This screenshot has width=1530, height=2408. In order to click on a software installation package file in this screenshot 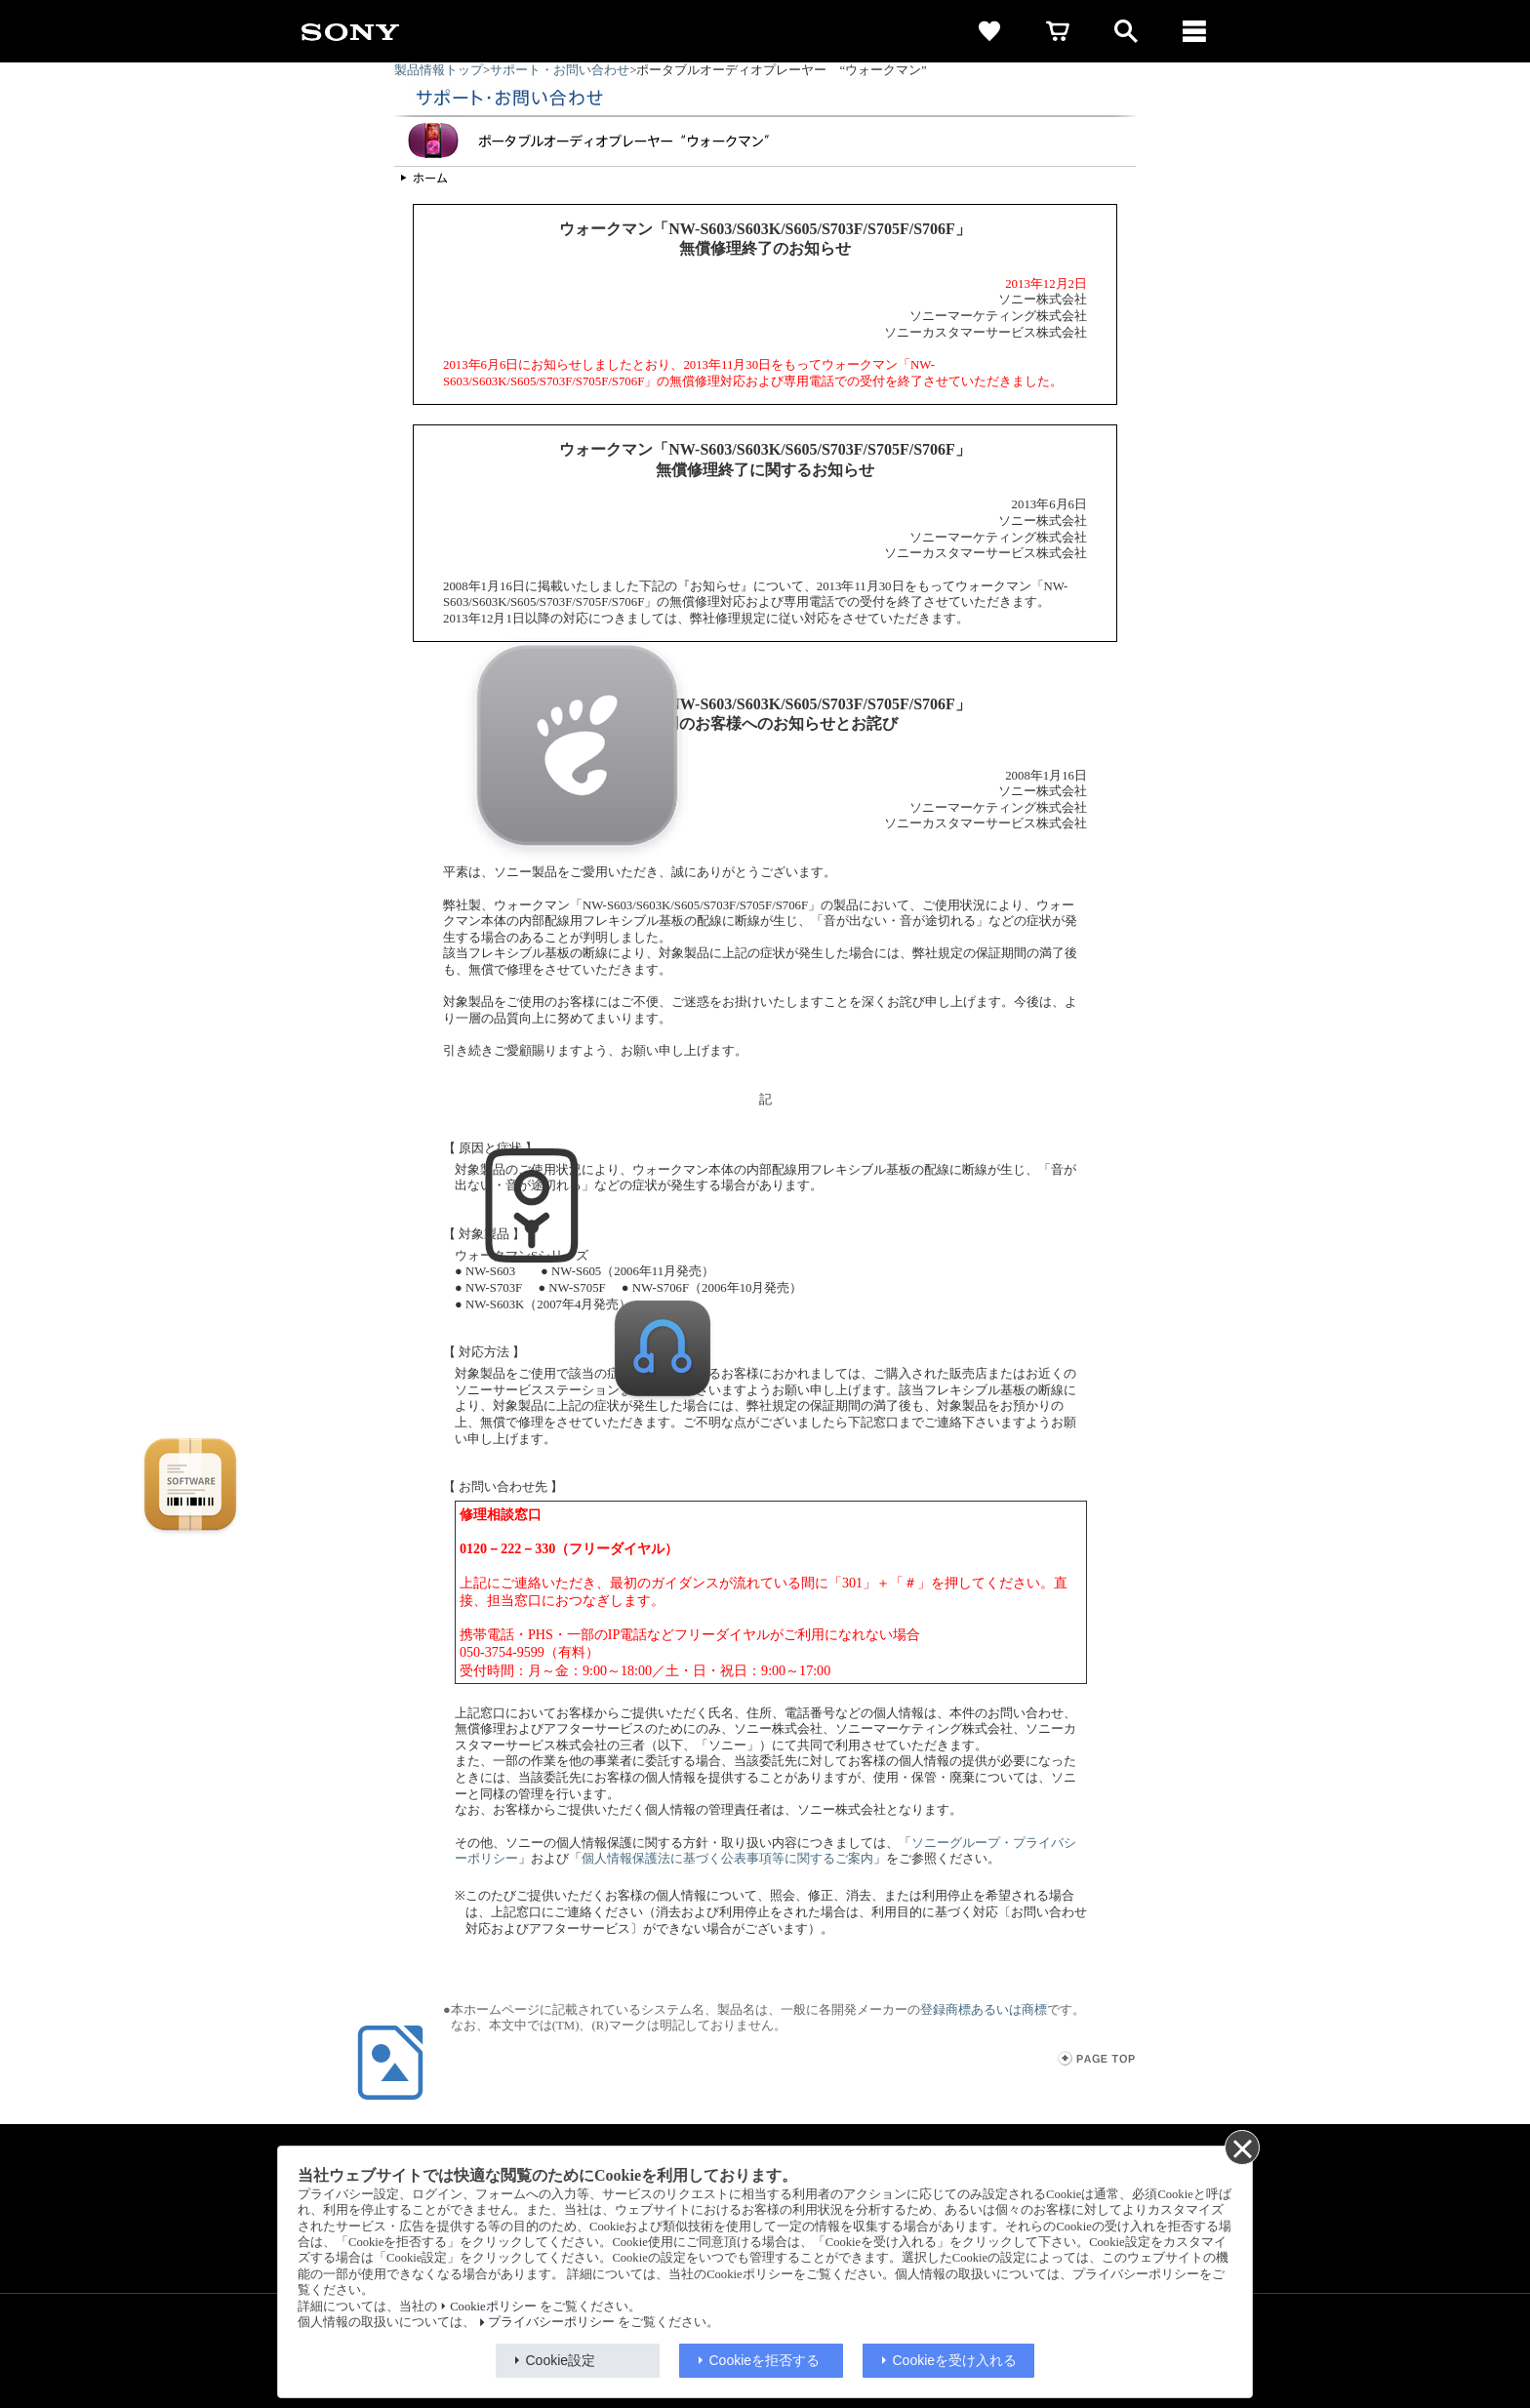, I will do `click(190, 1486)`.